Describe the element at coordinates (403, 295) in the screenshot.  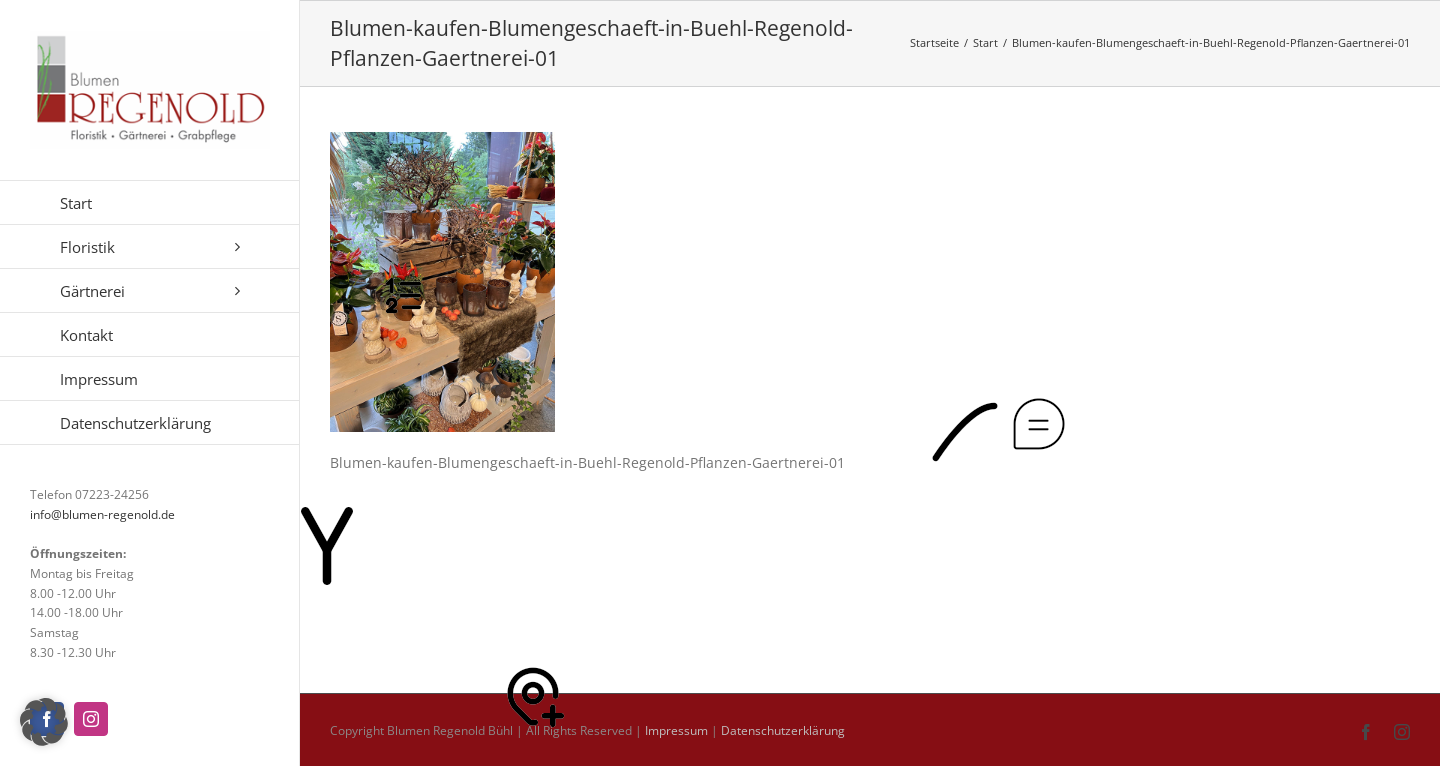
I see `create a numbered list` at that location.